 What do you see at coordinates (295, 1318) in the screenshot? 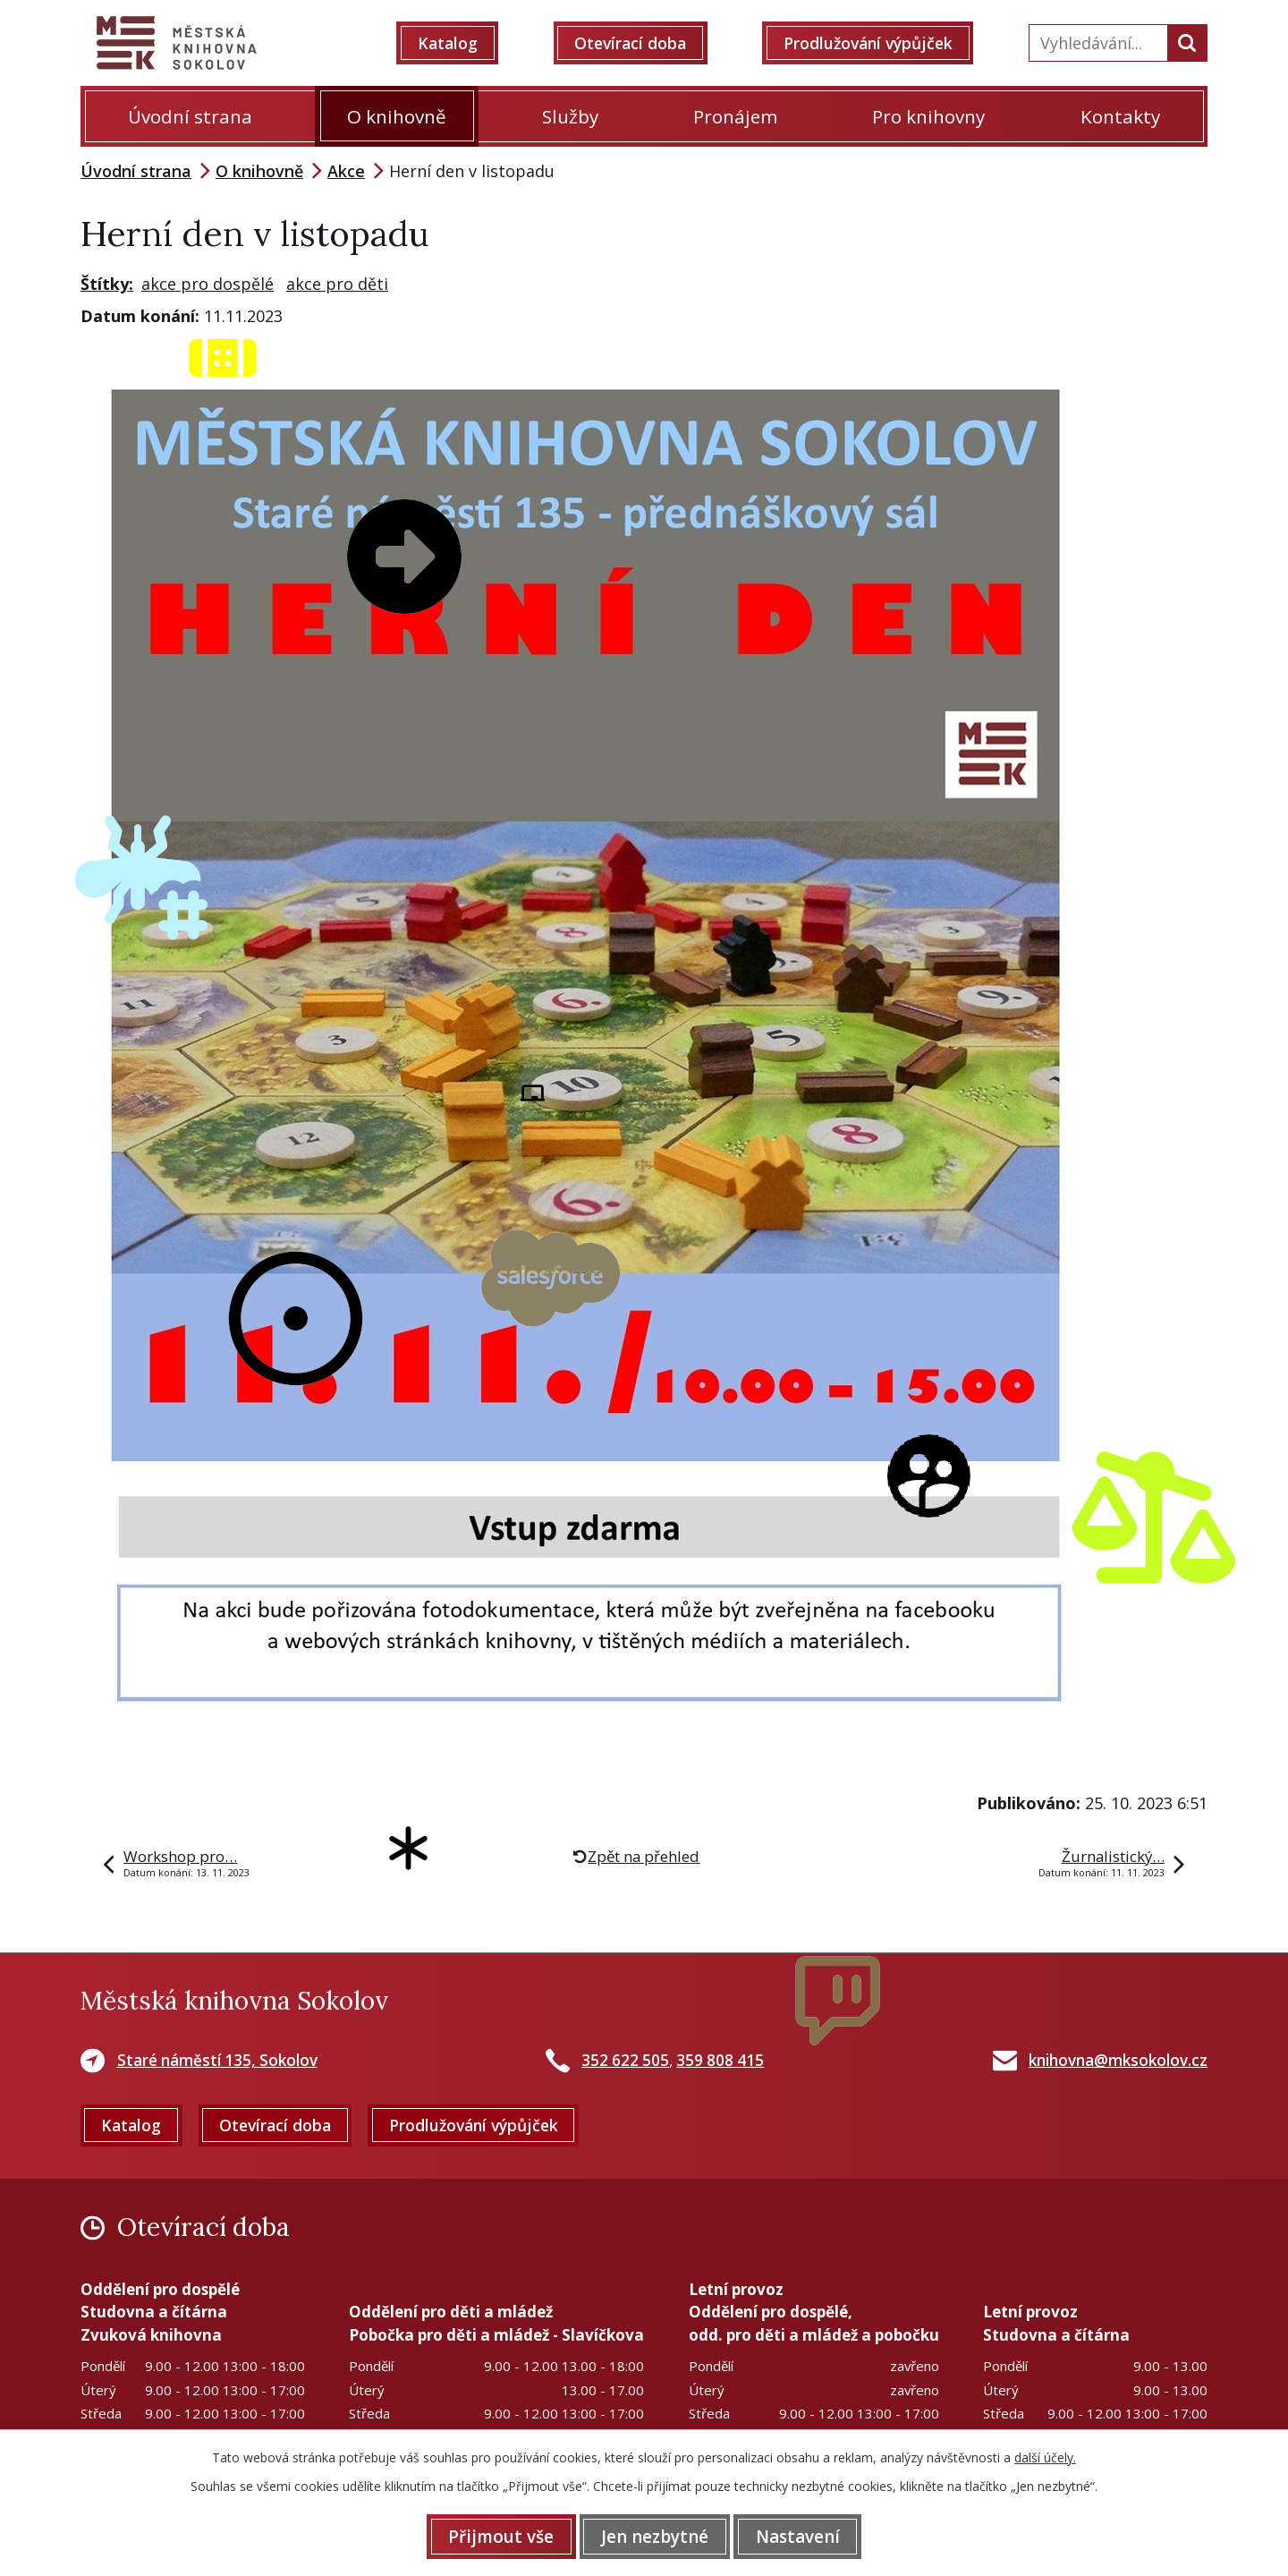
I see `select this option from a list` at bounding box center [295, 1318].